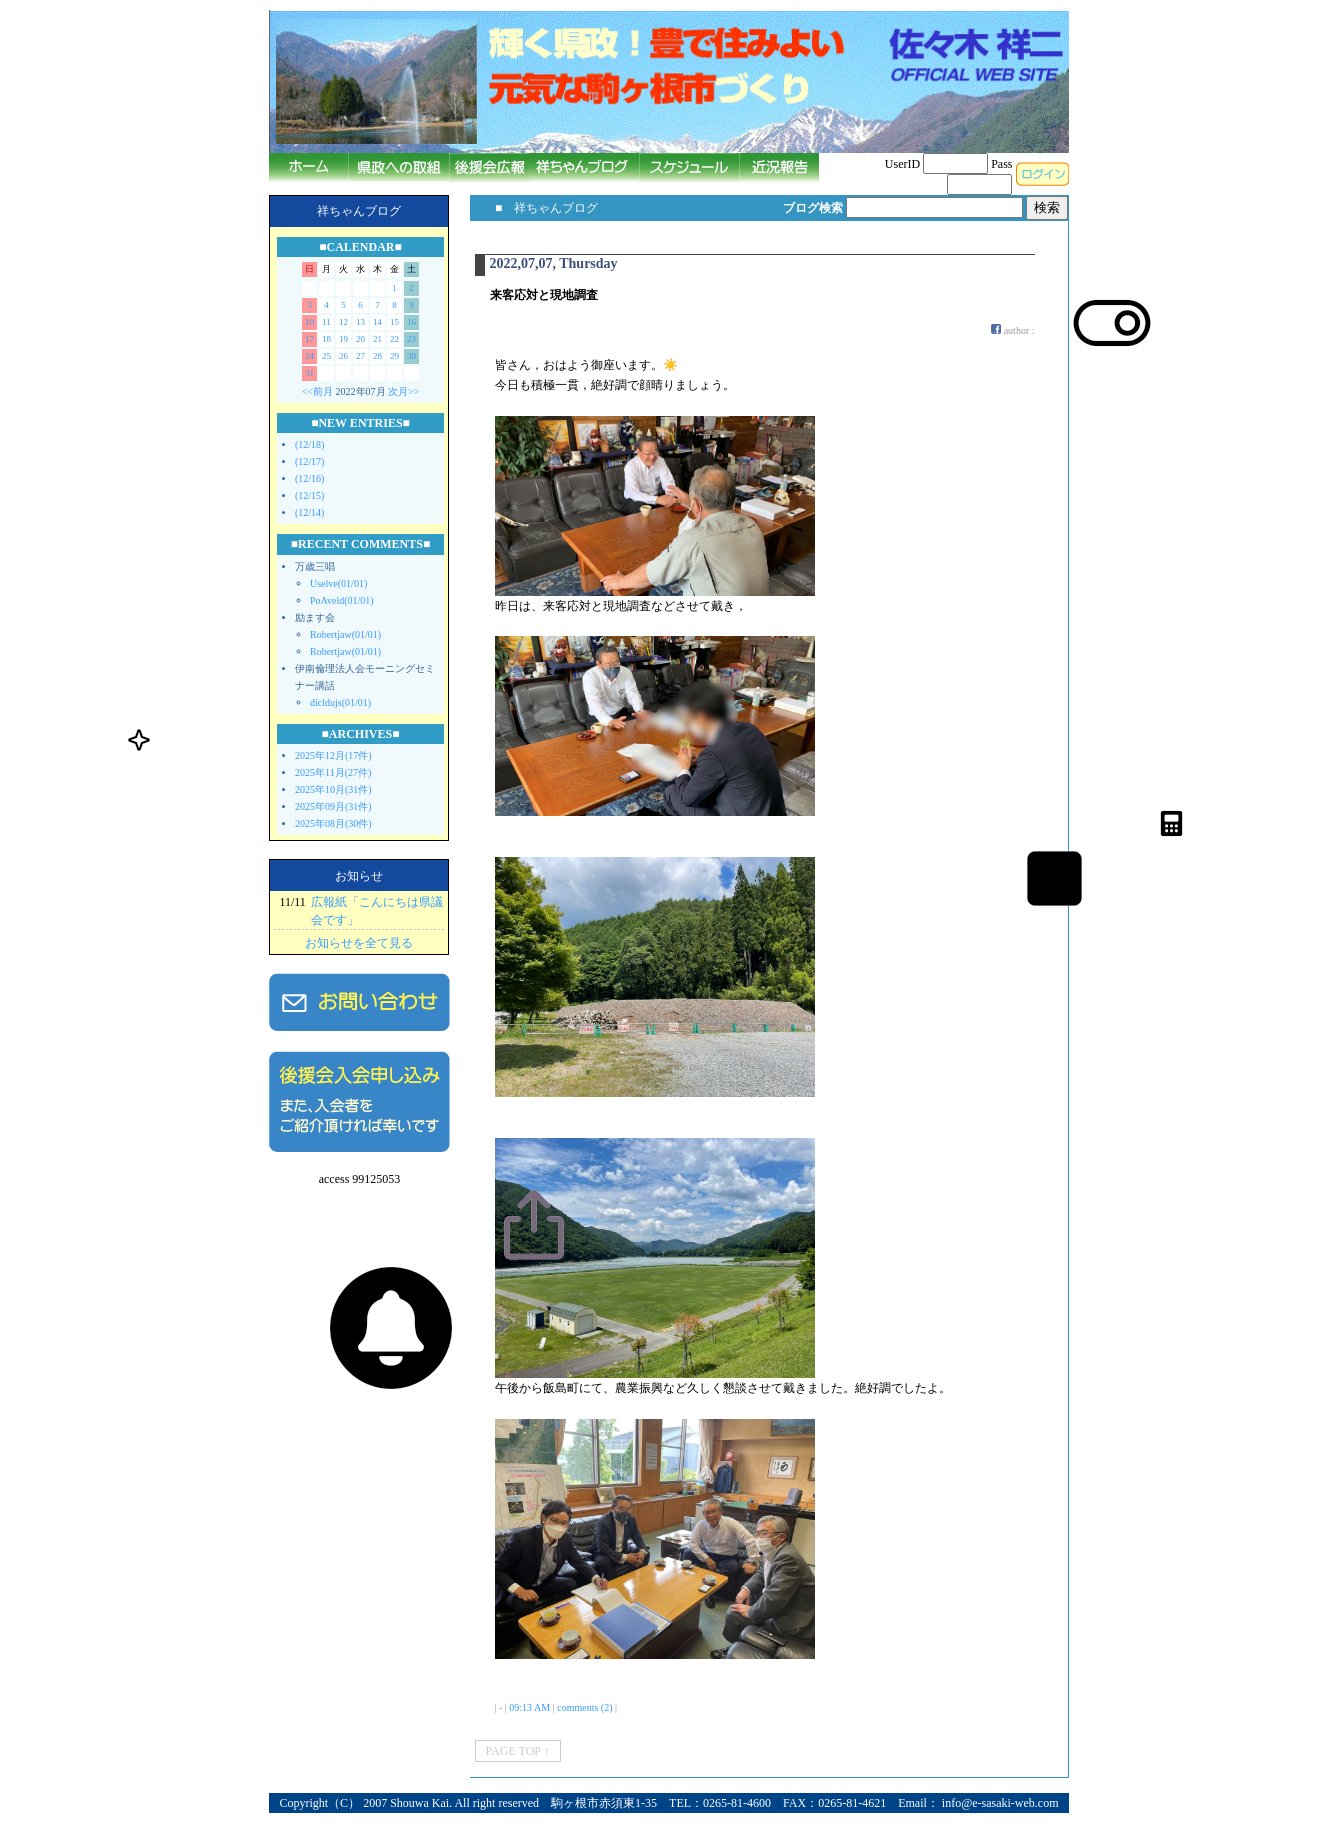  I want to click on stop or halt media playback, so click(1054, 878).